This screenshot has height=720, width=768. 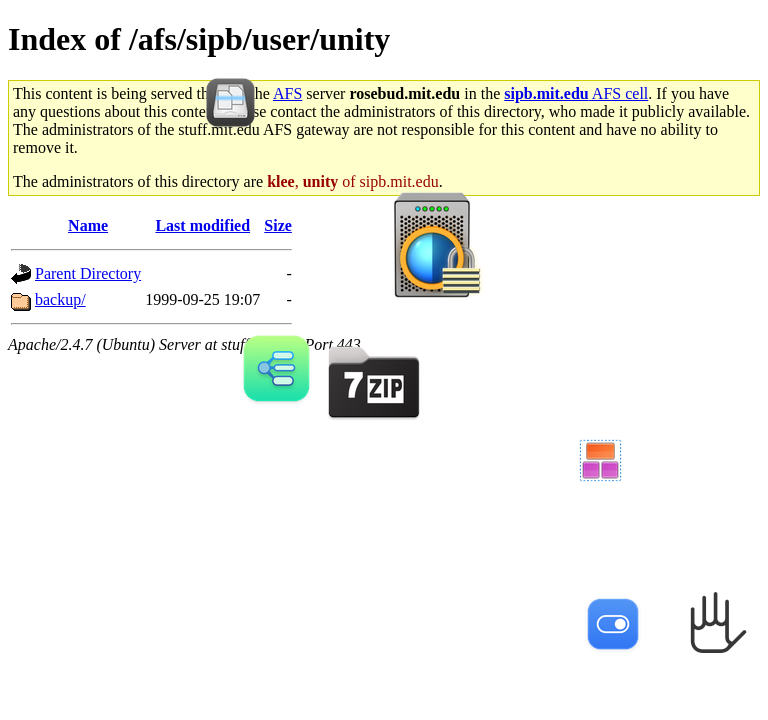 What do you see at coordinates (276, 368) in the screenshot?
I see `open labyrinth mind-mapping app` at bounding box center [276, 368].